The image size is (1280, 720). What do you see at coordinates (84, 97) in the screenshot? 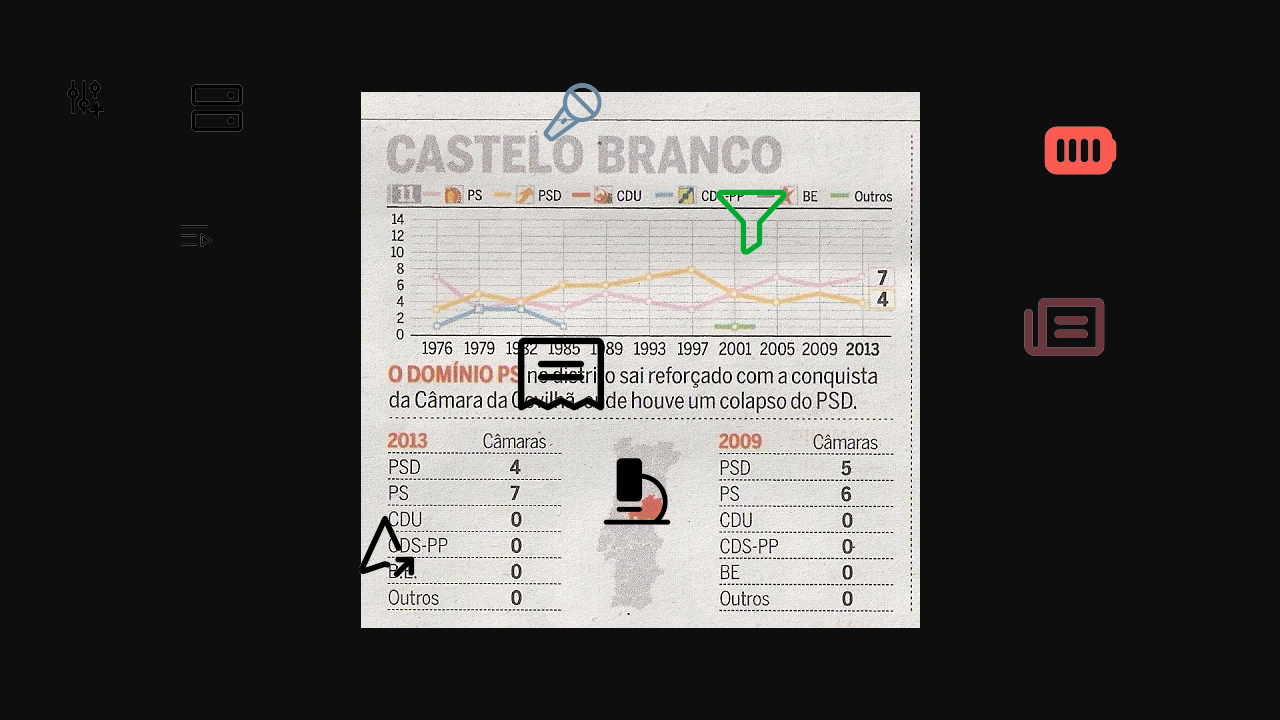
I see `add a new filter or setting option` at bounding box center [84, 97].